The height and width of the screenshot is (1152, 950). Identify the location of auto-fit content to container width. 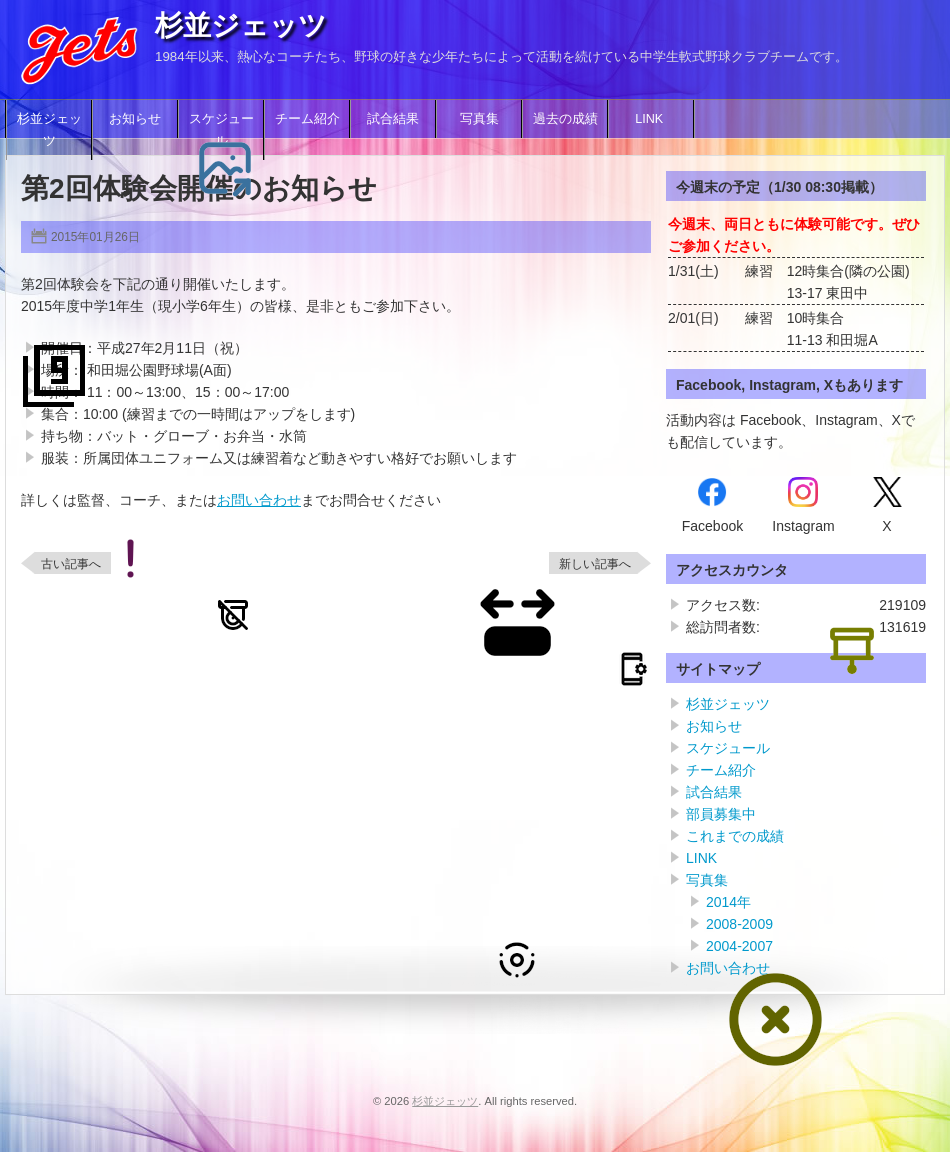
(517, 622).